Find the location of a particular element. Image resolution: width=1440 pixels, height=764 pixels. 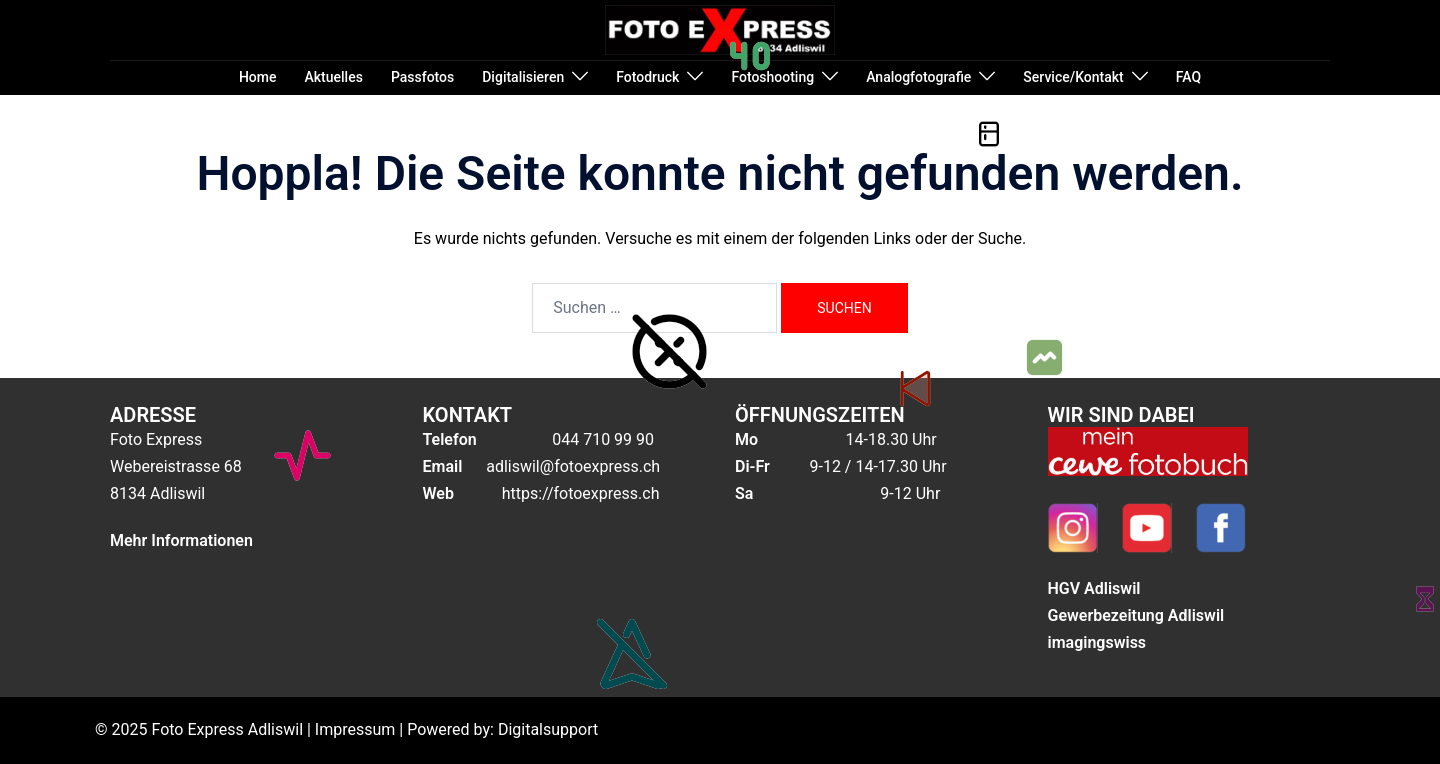

indicates 40 items or notifications is located at coordinates (750, 56).